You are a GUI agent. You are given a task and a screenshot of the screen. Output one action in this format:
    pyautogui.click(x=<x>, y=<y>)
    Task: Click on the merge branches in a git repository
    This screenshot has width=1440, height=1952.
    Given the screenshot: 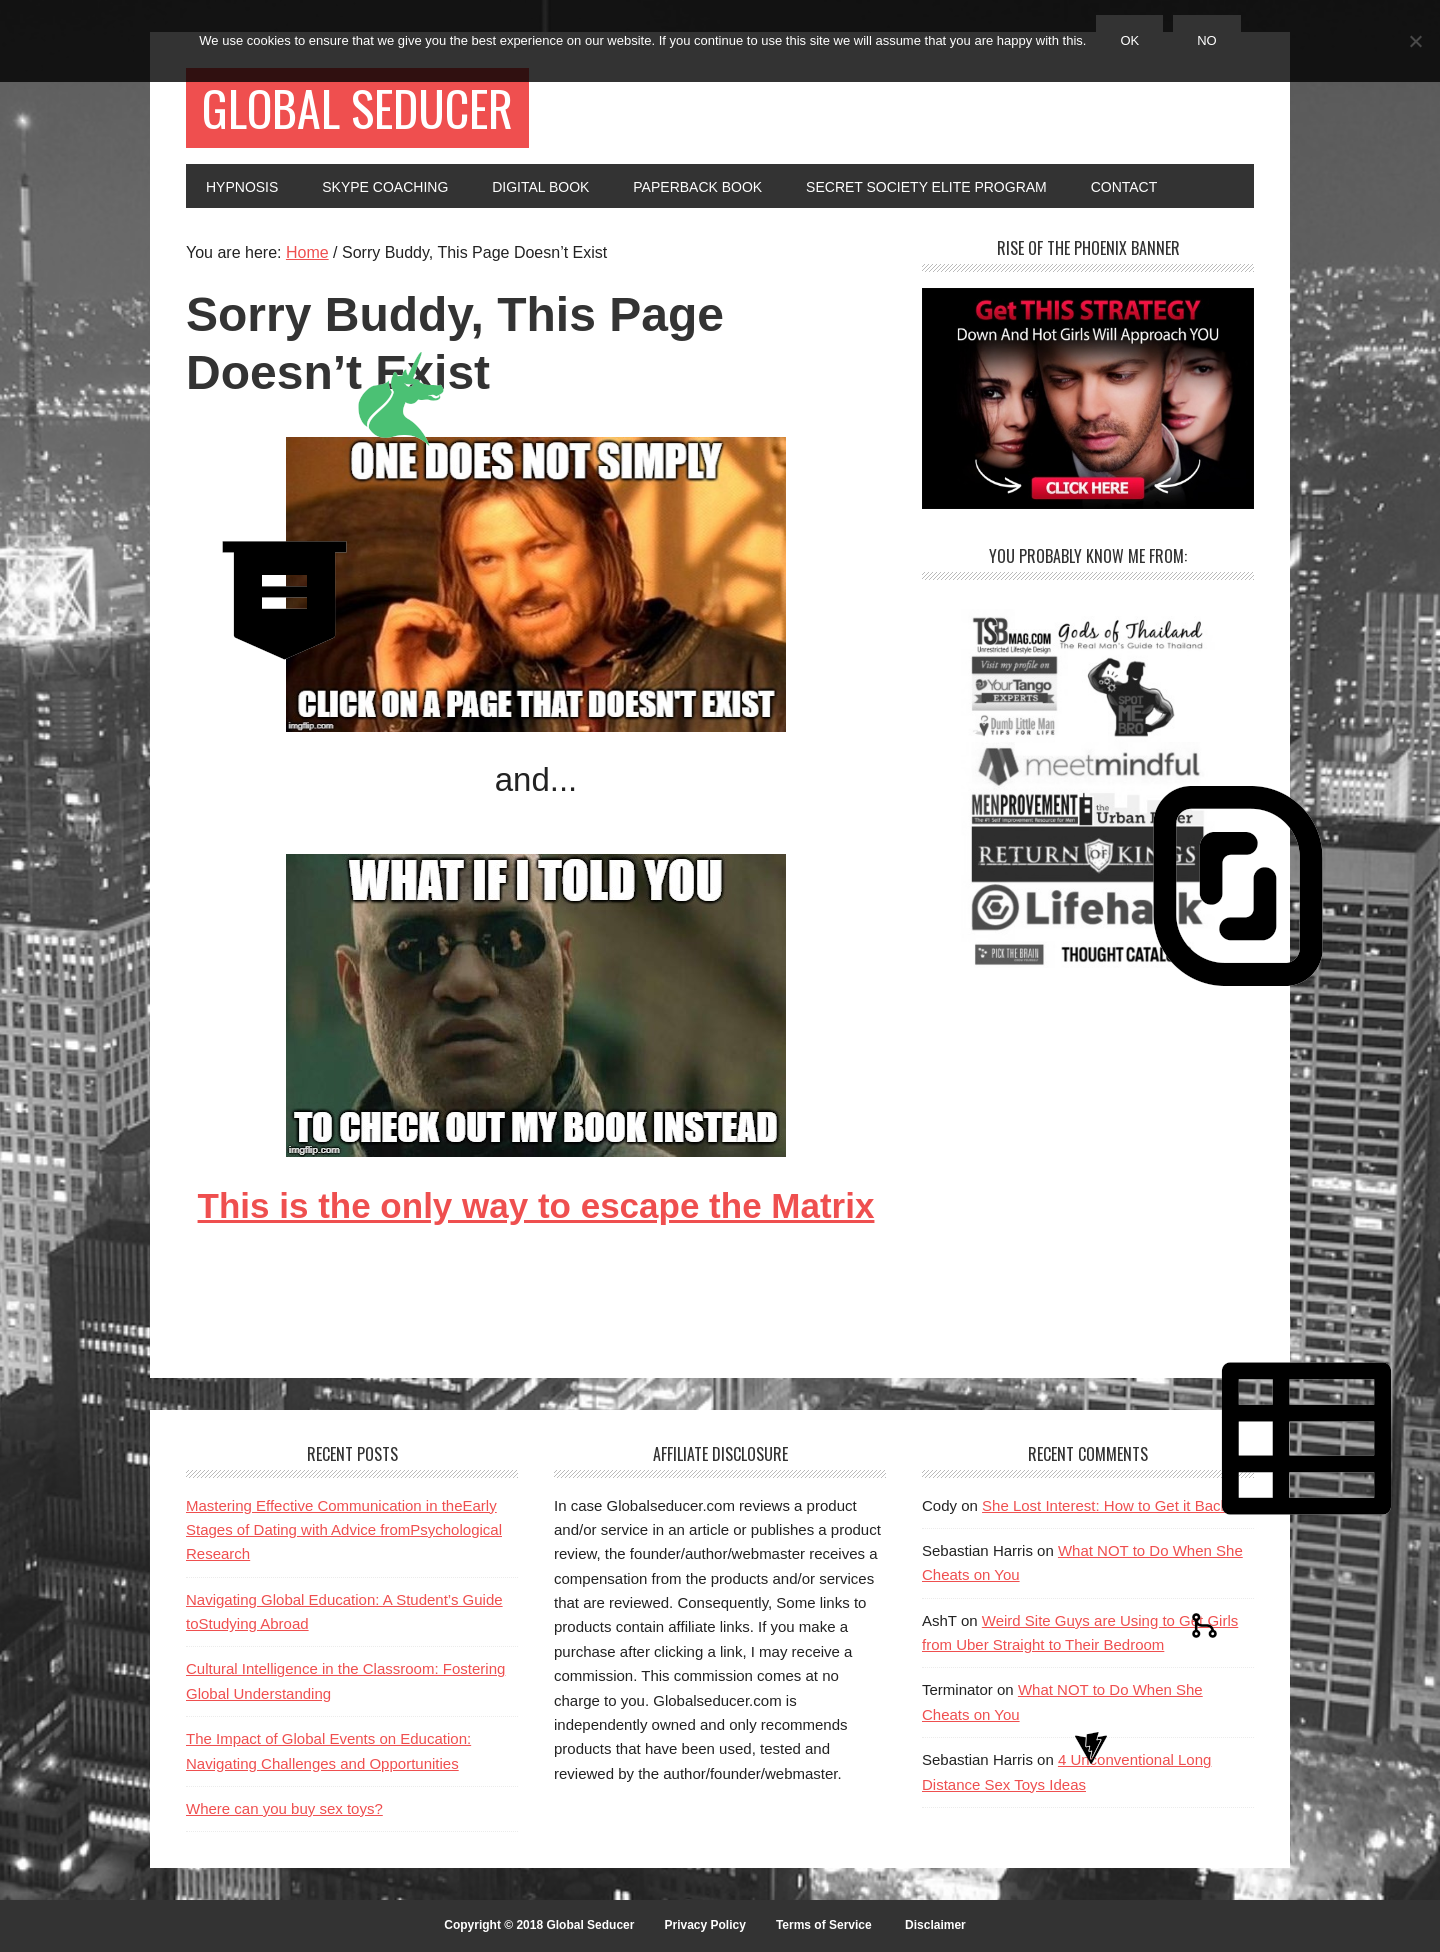 What is the action you would take?
    pyautogui.click(x=1204, y=1625)
    